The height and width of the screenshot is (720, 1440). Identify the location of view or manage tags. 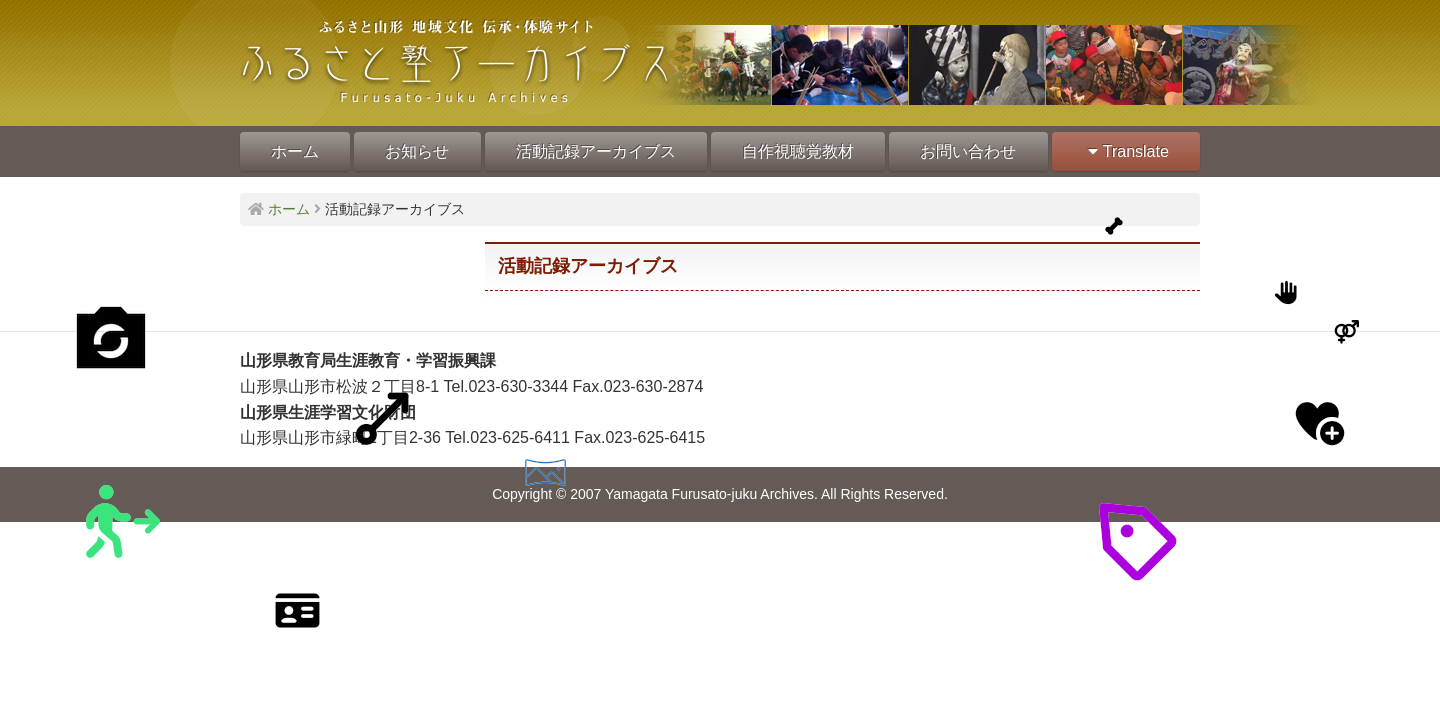
(1133, 537).